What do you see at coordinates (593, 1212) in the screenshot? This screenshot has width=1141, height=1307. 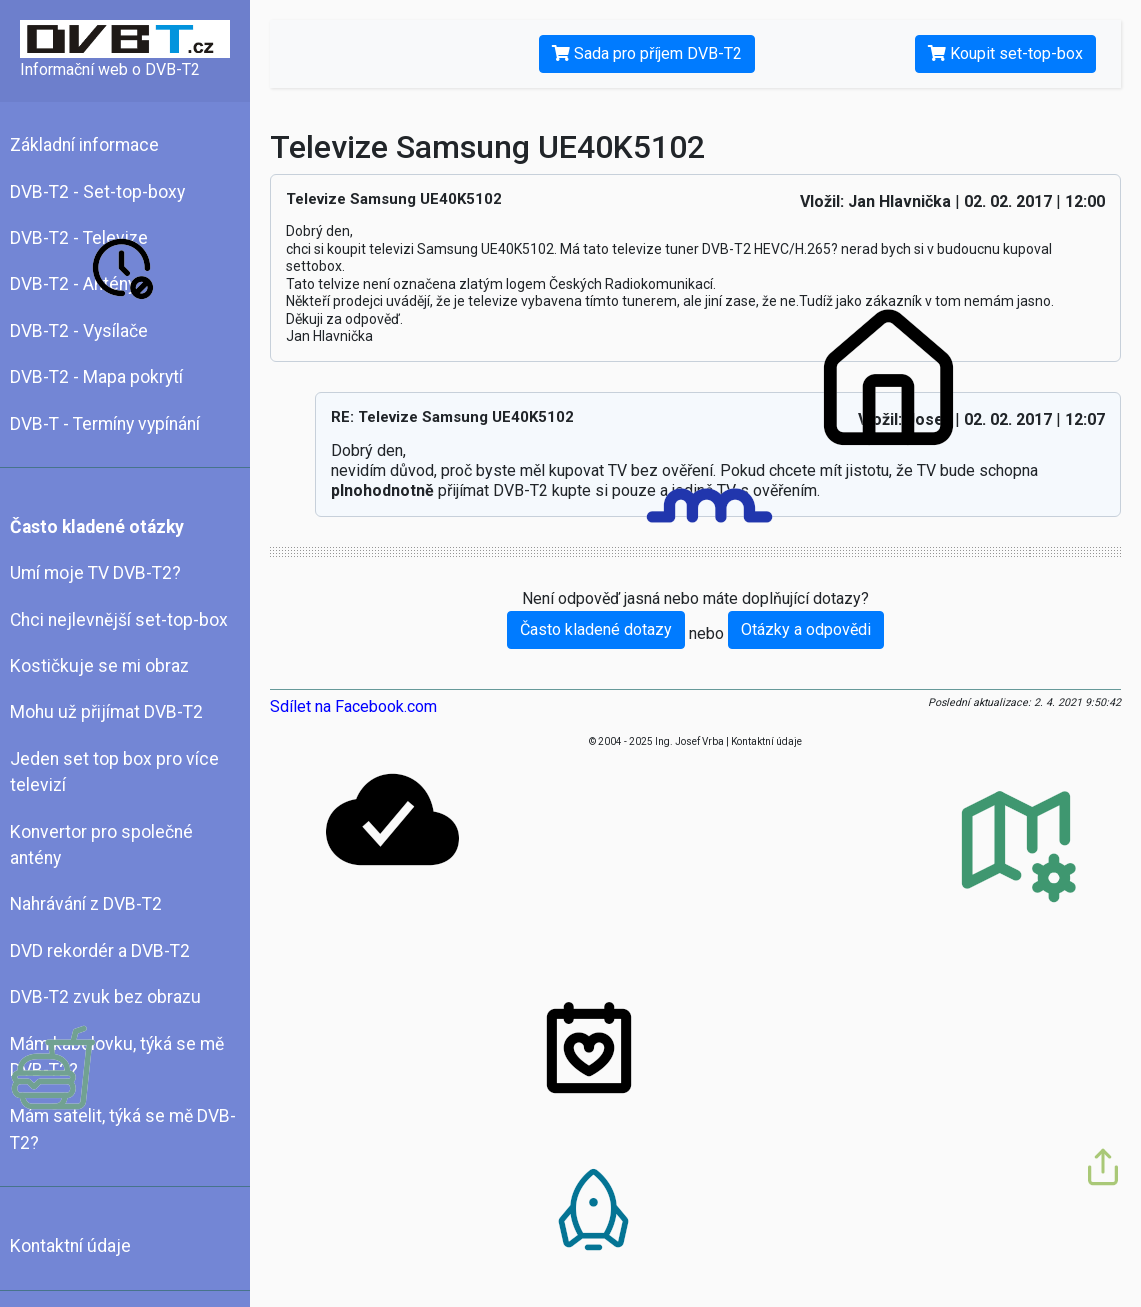 I see `launch or deploy an application` at bounding box center [593, 1212].